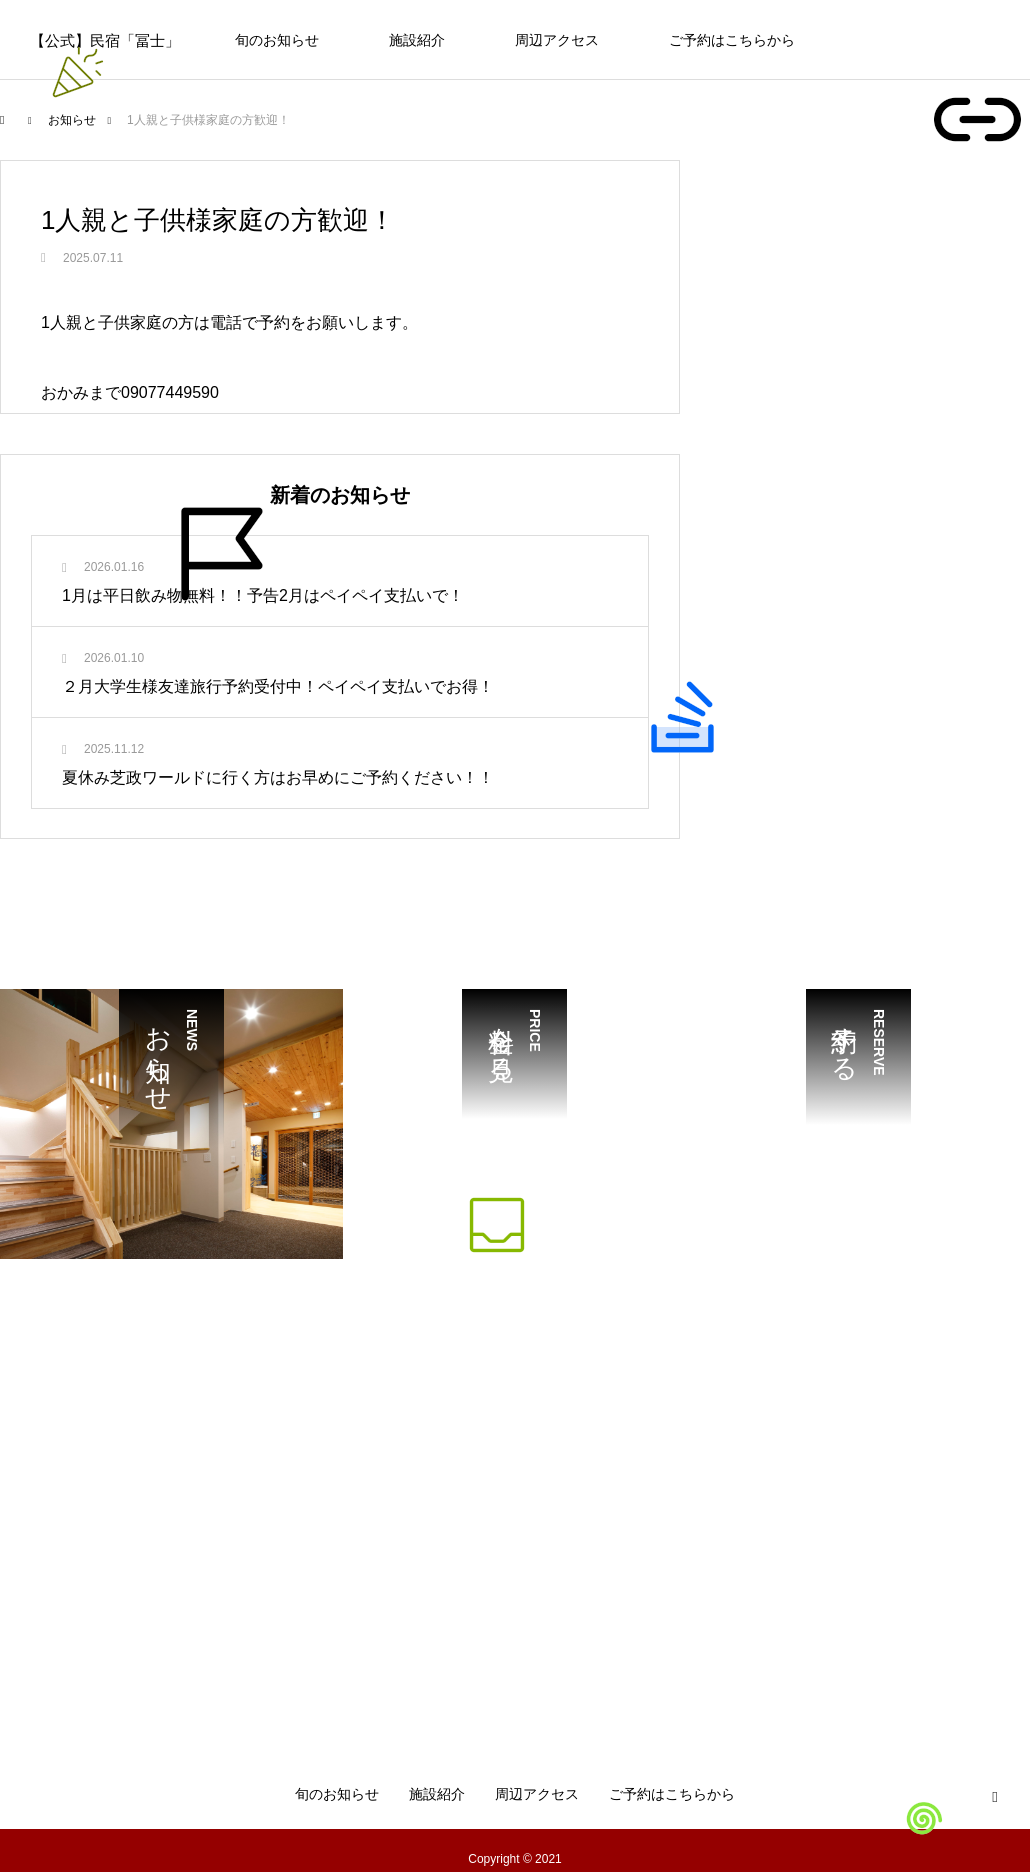  What do you see at coordinates (75, 75) in the screenshot?
I see `celebration or success notification` at bounding box center [75, 75].